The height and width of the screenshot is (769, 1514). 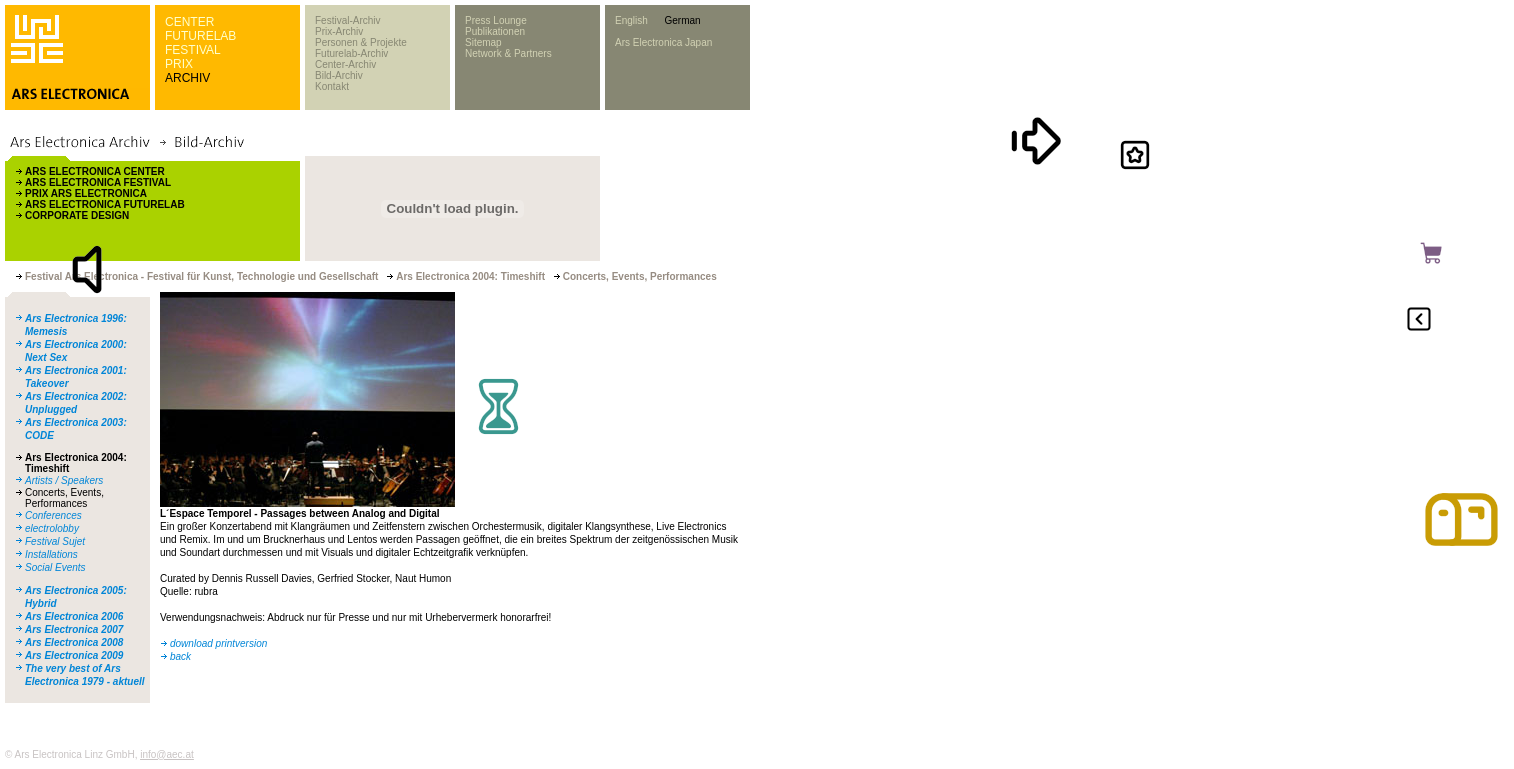 What do you see at coordinates (1135, 155) in the screenshot?
I see `add item to favorites` at bounding box center [1135, 155].